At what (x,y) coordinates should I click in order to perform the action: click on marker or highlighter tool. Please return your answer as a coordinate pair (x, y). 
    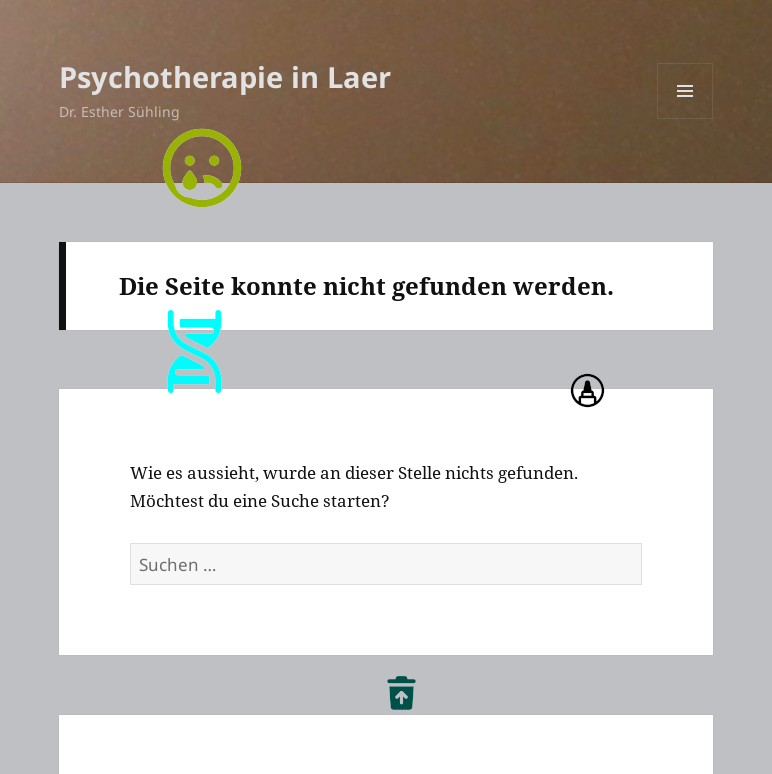
    Looking at the image, I should click on (587, 390).